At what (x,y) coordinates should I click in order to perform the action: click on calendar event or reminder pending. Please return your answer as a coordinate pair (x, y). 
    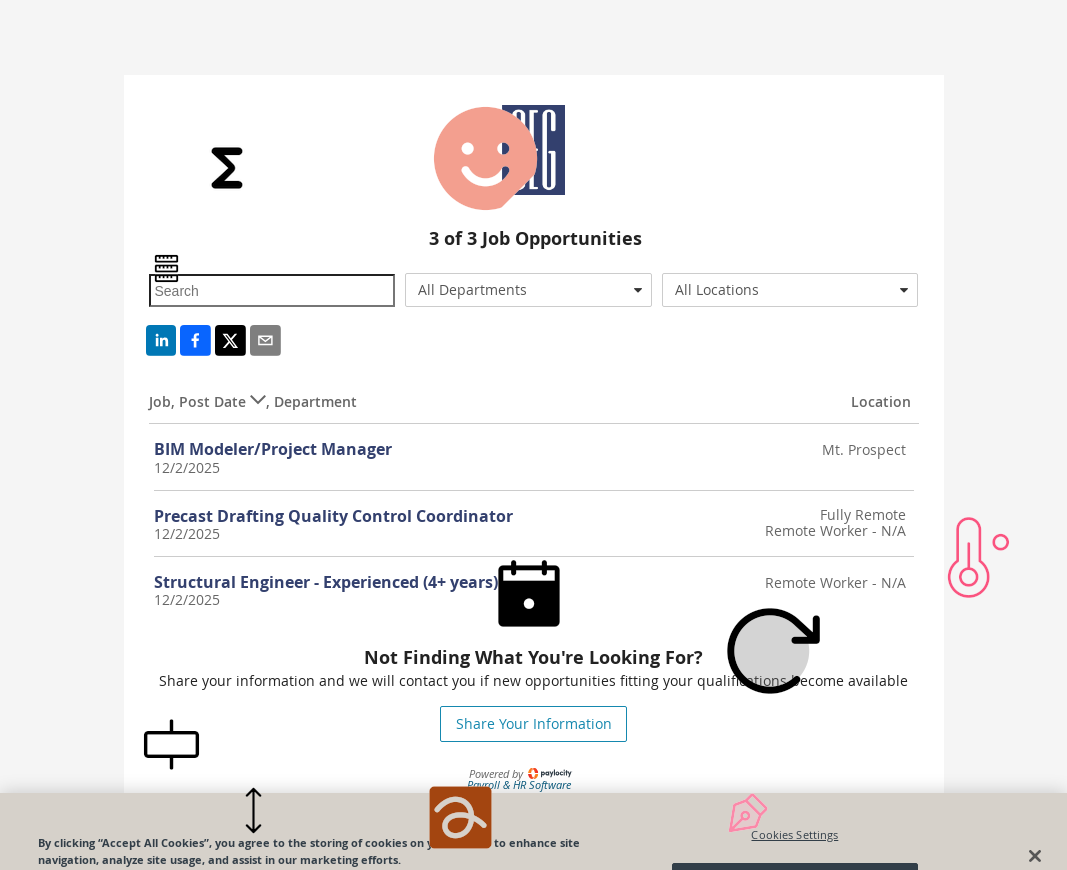
    Looking at the image, I should click on (529, 596).